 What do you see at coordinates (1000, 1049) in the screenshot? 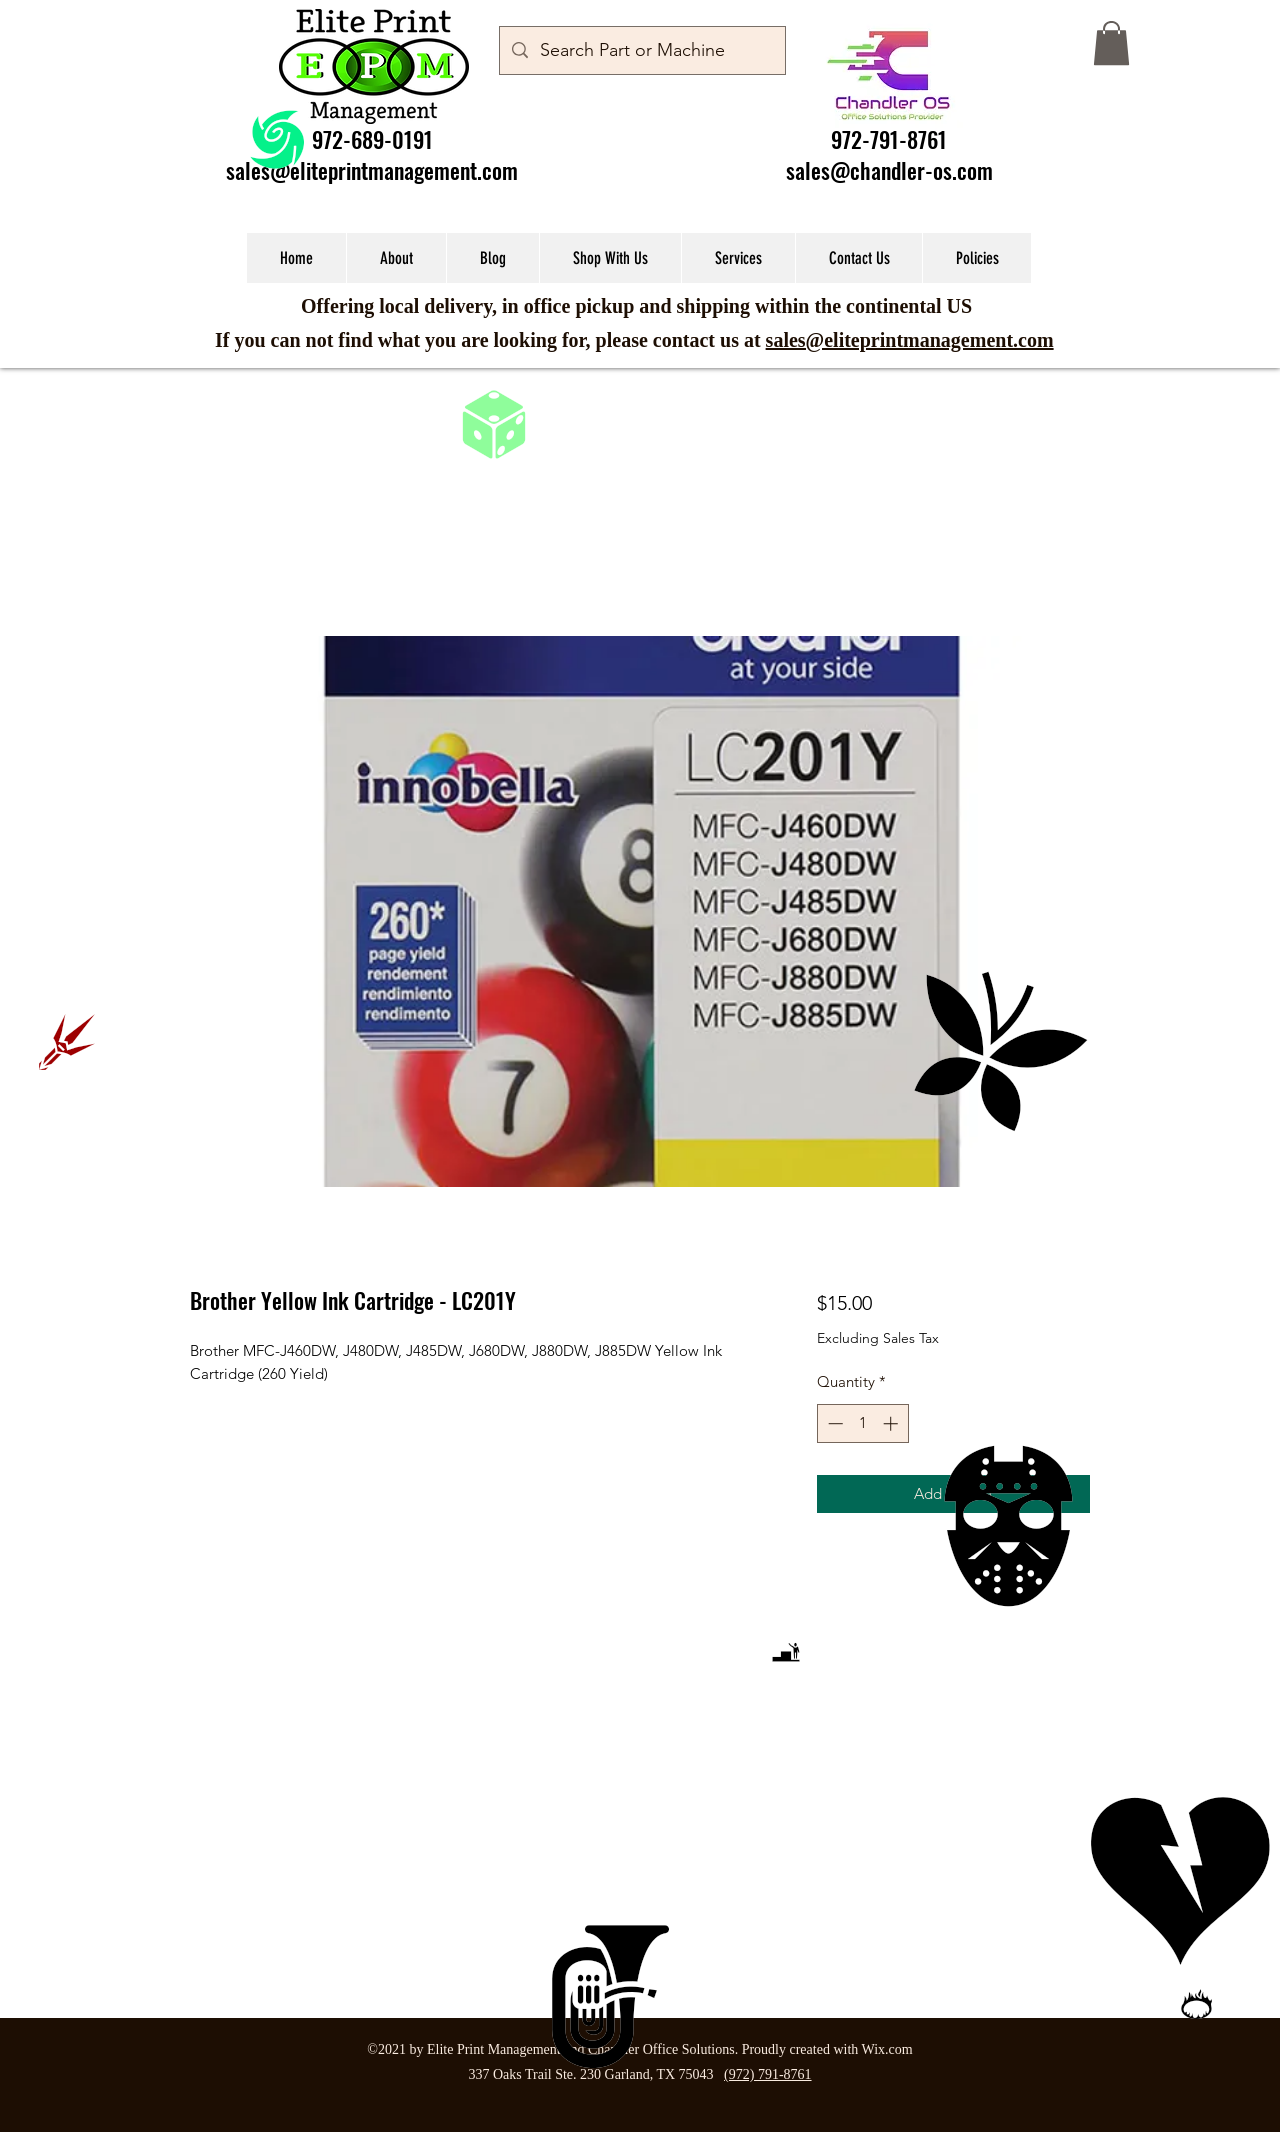
I see `nature or wildlife category indicator` at bounding box center [1000, 1049].